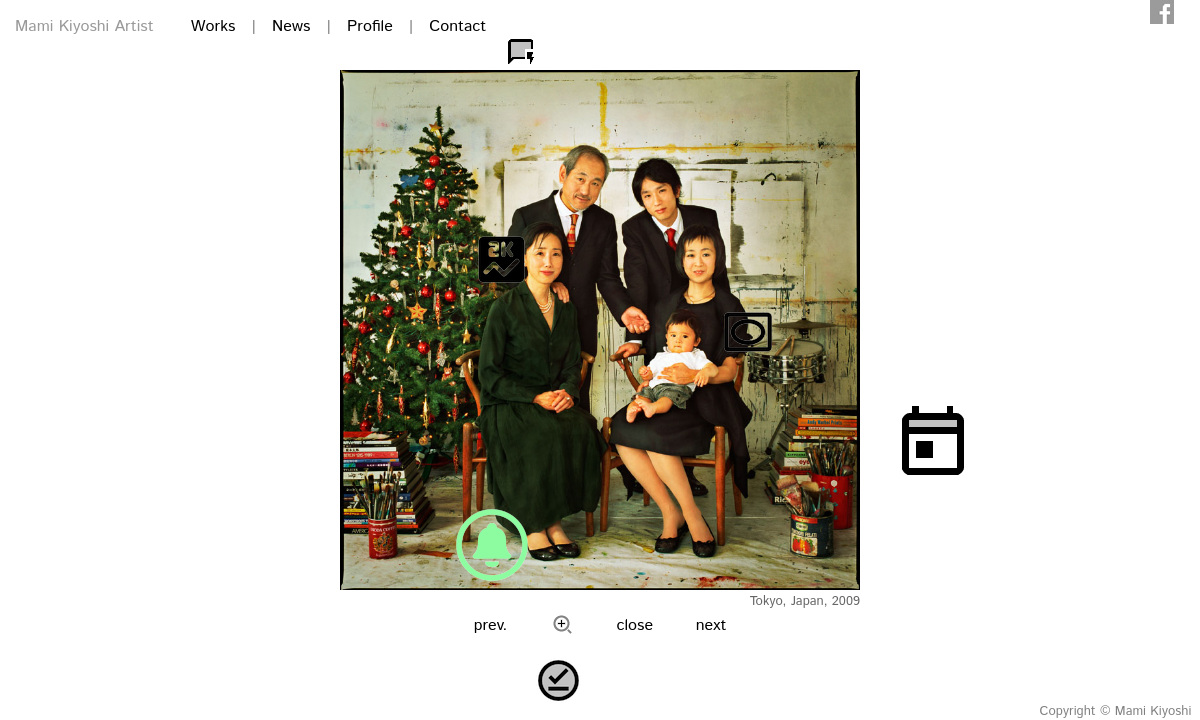 The image size is (1200, 720). What do you see at coordinates (558, 680) in the screenshot?
I see `indicates content is available offline` at bounding box center [558, 680].